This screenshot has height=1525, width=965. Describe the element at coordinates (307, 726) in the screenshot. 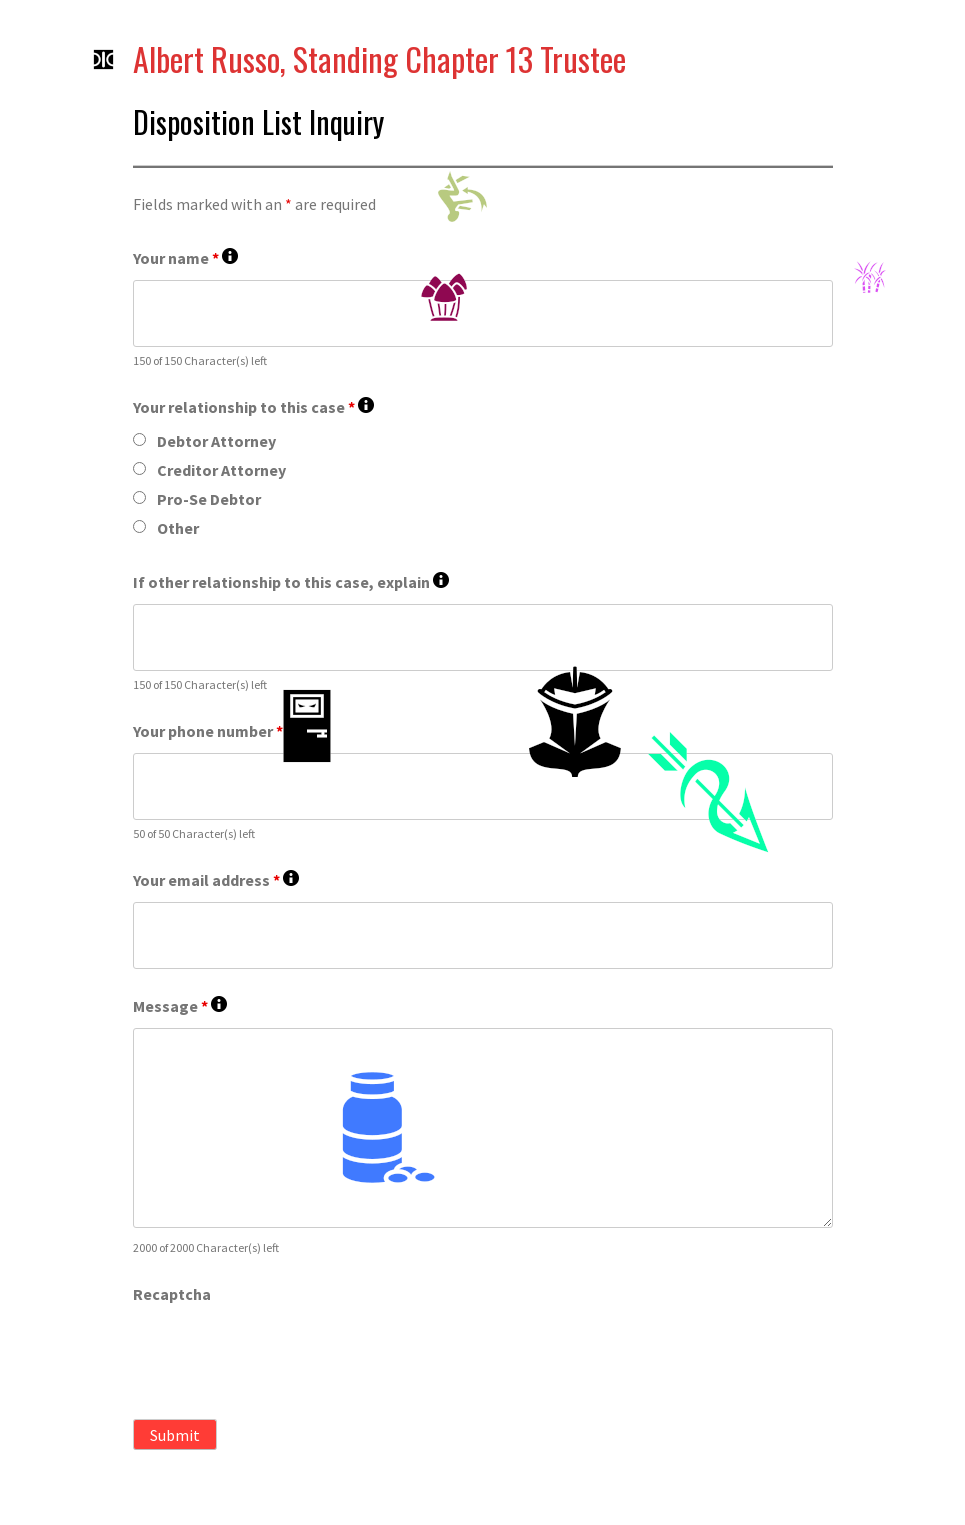

I see `monitor door or entry point activity` at that location.